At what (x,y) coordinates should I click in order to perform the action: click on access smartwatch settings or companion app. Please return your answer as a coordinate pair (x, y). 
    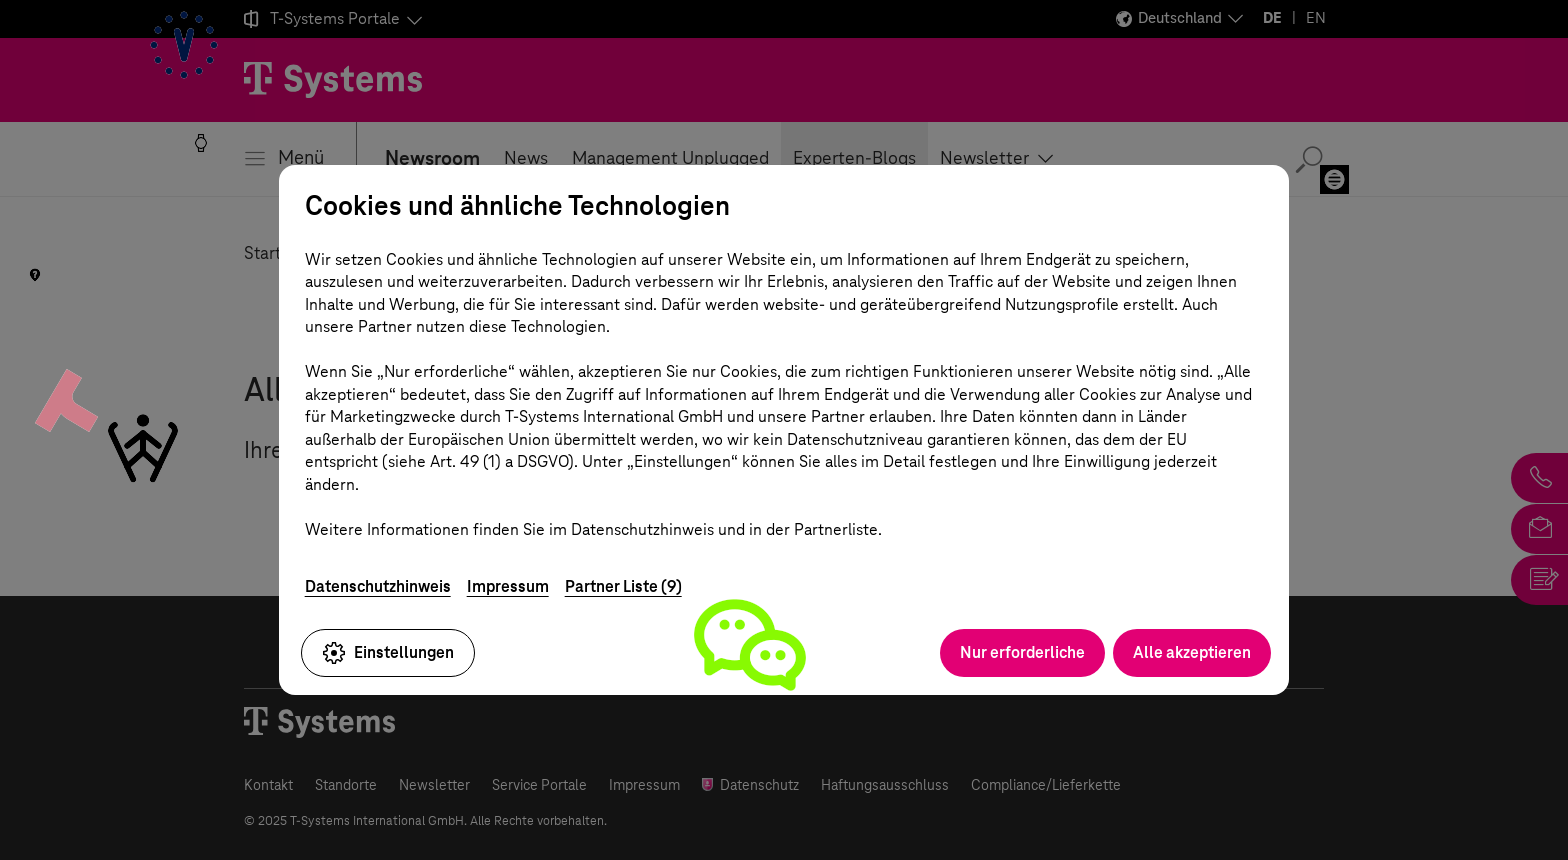
    Looking at the image, I should click on (201, 143).